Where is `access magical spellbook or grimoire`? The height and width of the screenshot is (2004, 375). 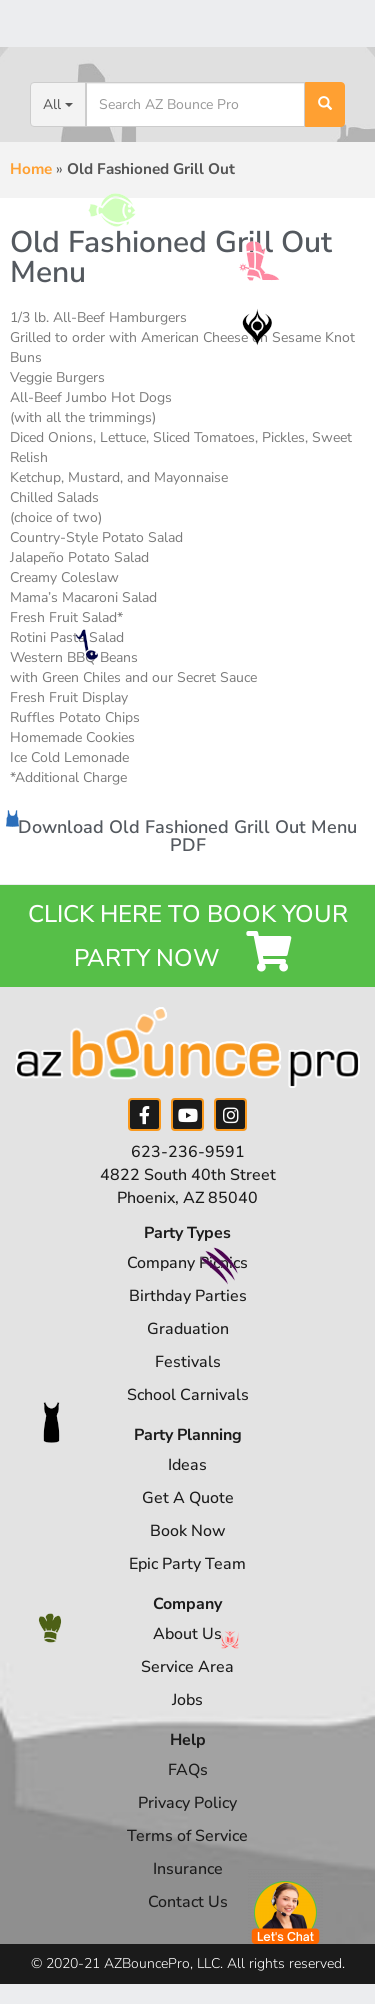
access magical spellbook or grimoire is located at coordinates (230, 1640).